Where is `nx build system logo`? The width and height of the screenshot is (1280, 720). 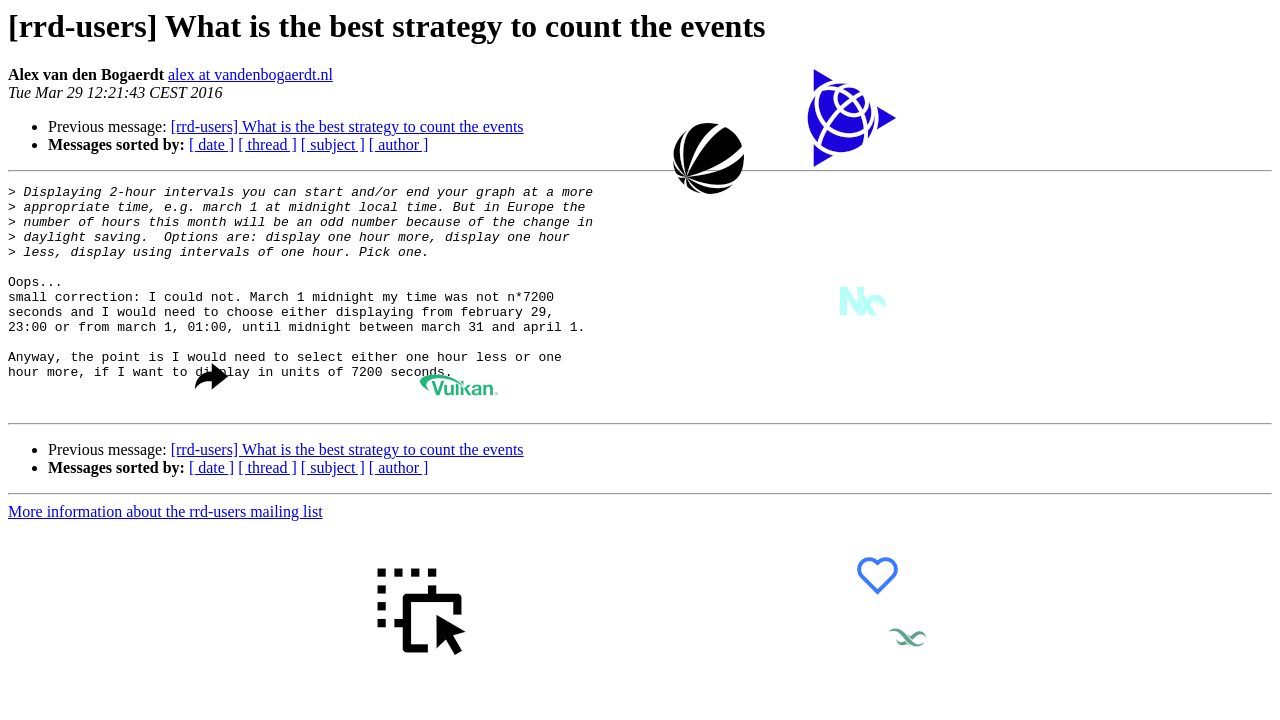 nx build system logo is located at coordinates (863, 301).